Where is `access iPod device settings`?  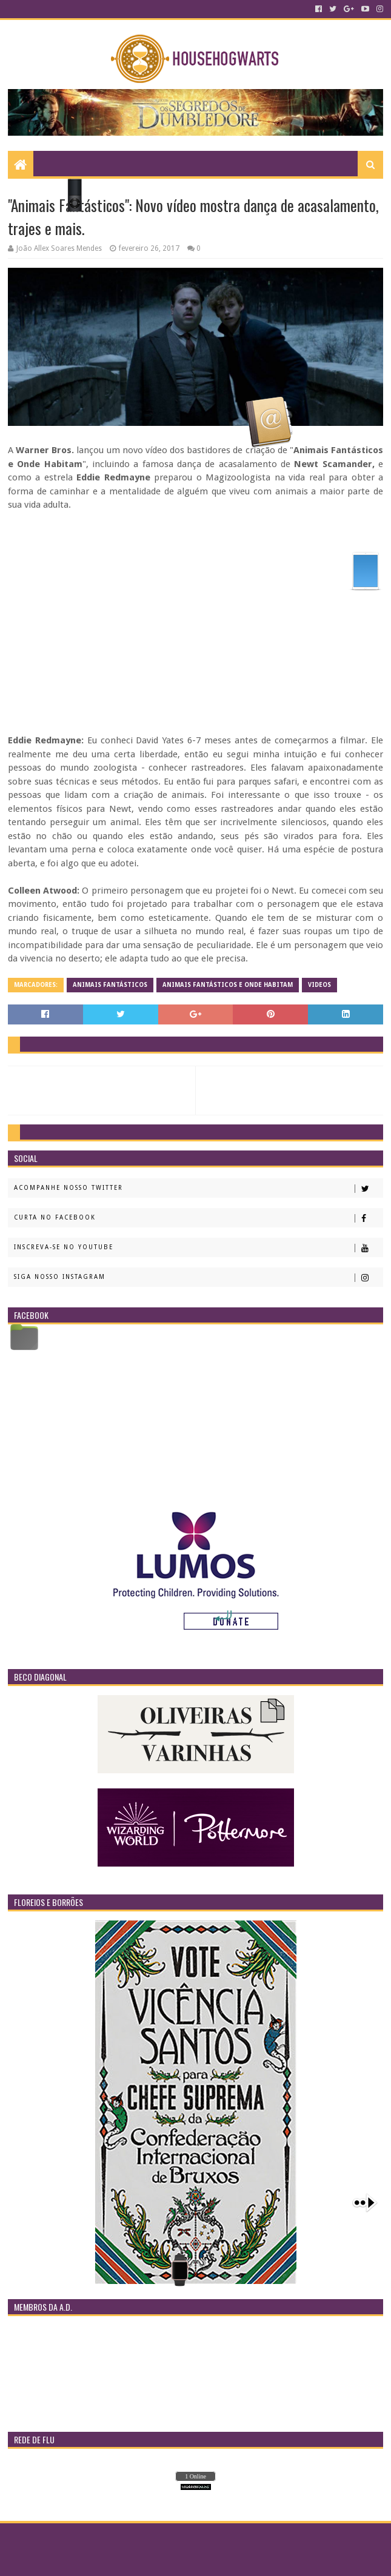
access iPod device settings is located at coordinates (75, 196).